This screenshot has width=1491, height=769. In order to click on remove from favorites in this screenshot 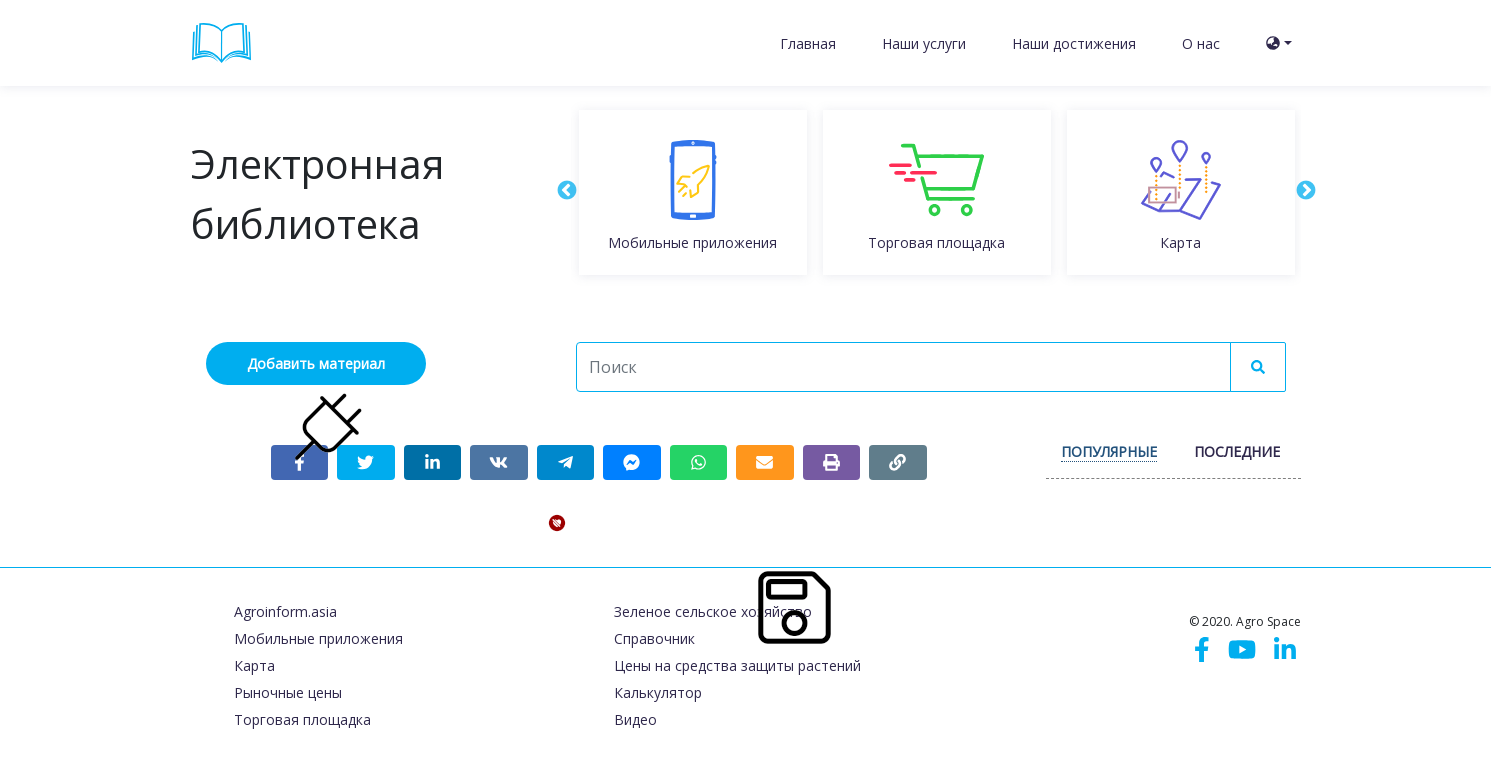, I will do `click(557, 523)`.